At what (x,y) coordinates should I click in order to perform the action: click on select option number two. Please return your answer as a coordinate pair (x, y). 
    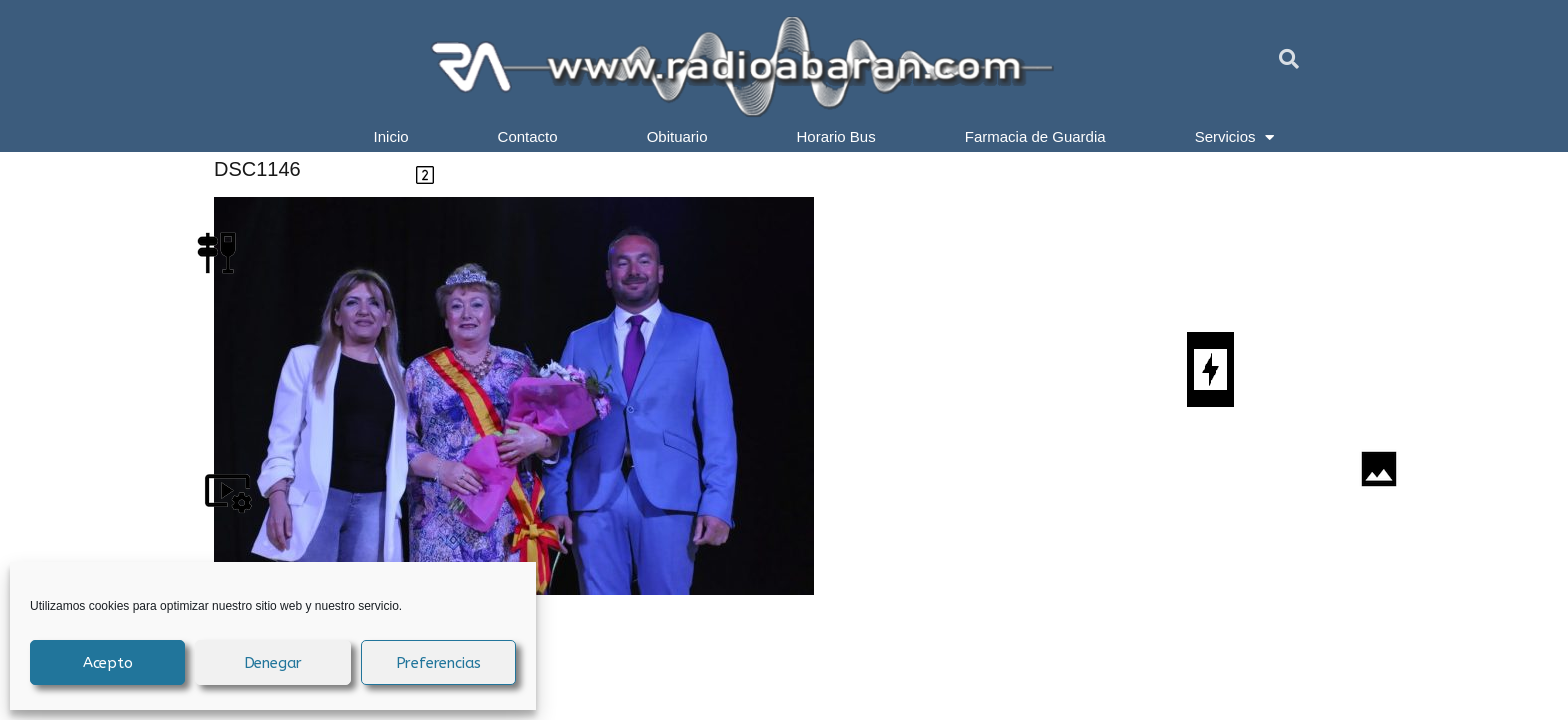
    Looking at the image, I should click on (425, 175).